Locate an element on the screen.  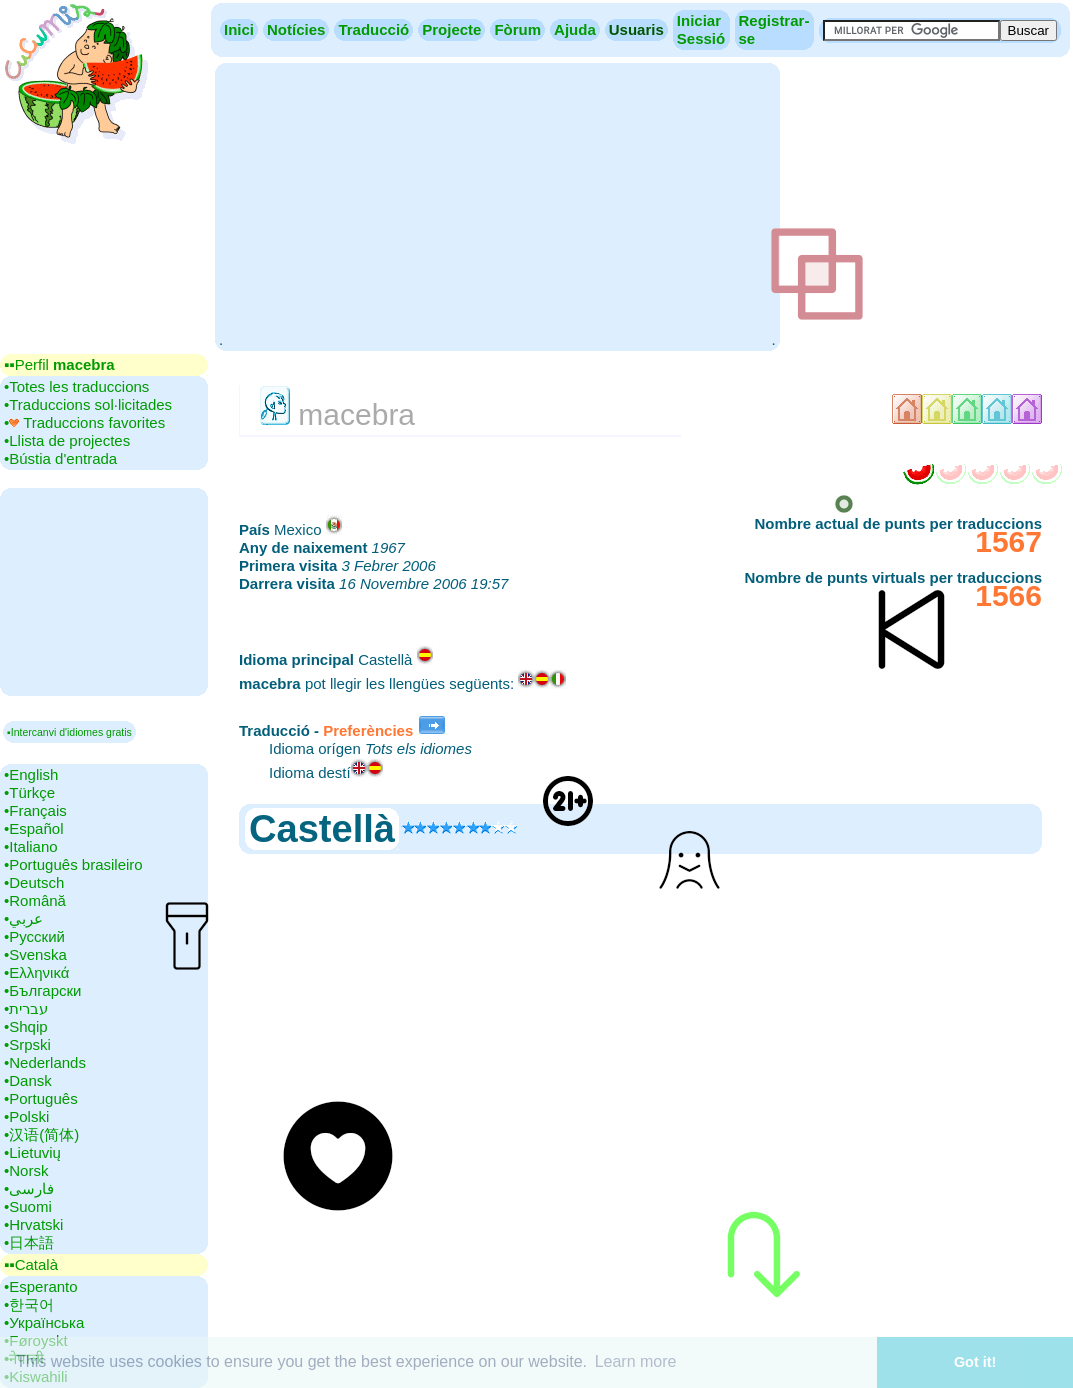
indicates linux operating system compatibility is located at coordinates (689, 863).